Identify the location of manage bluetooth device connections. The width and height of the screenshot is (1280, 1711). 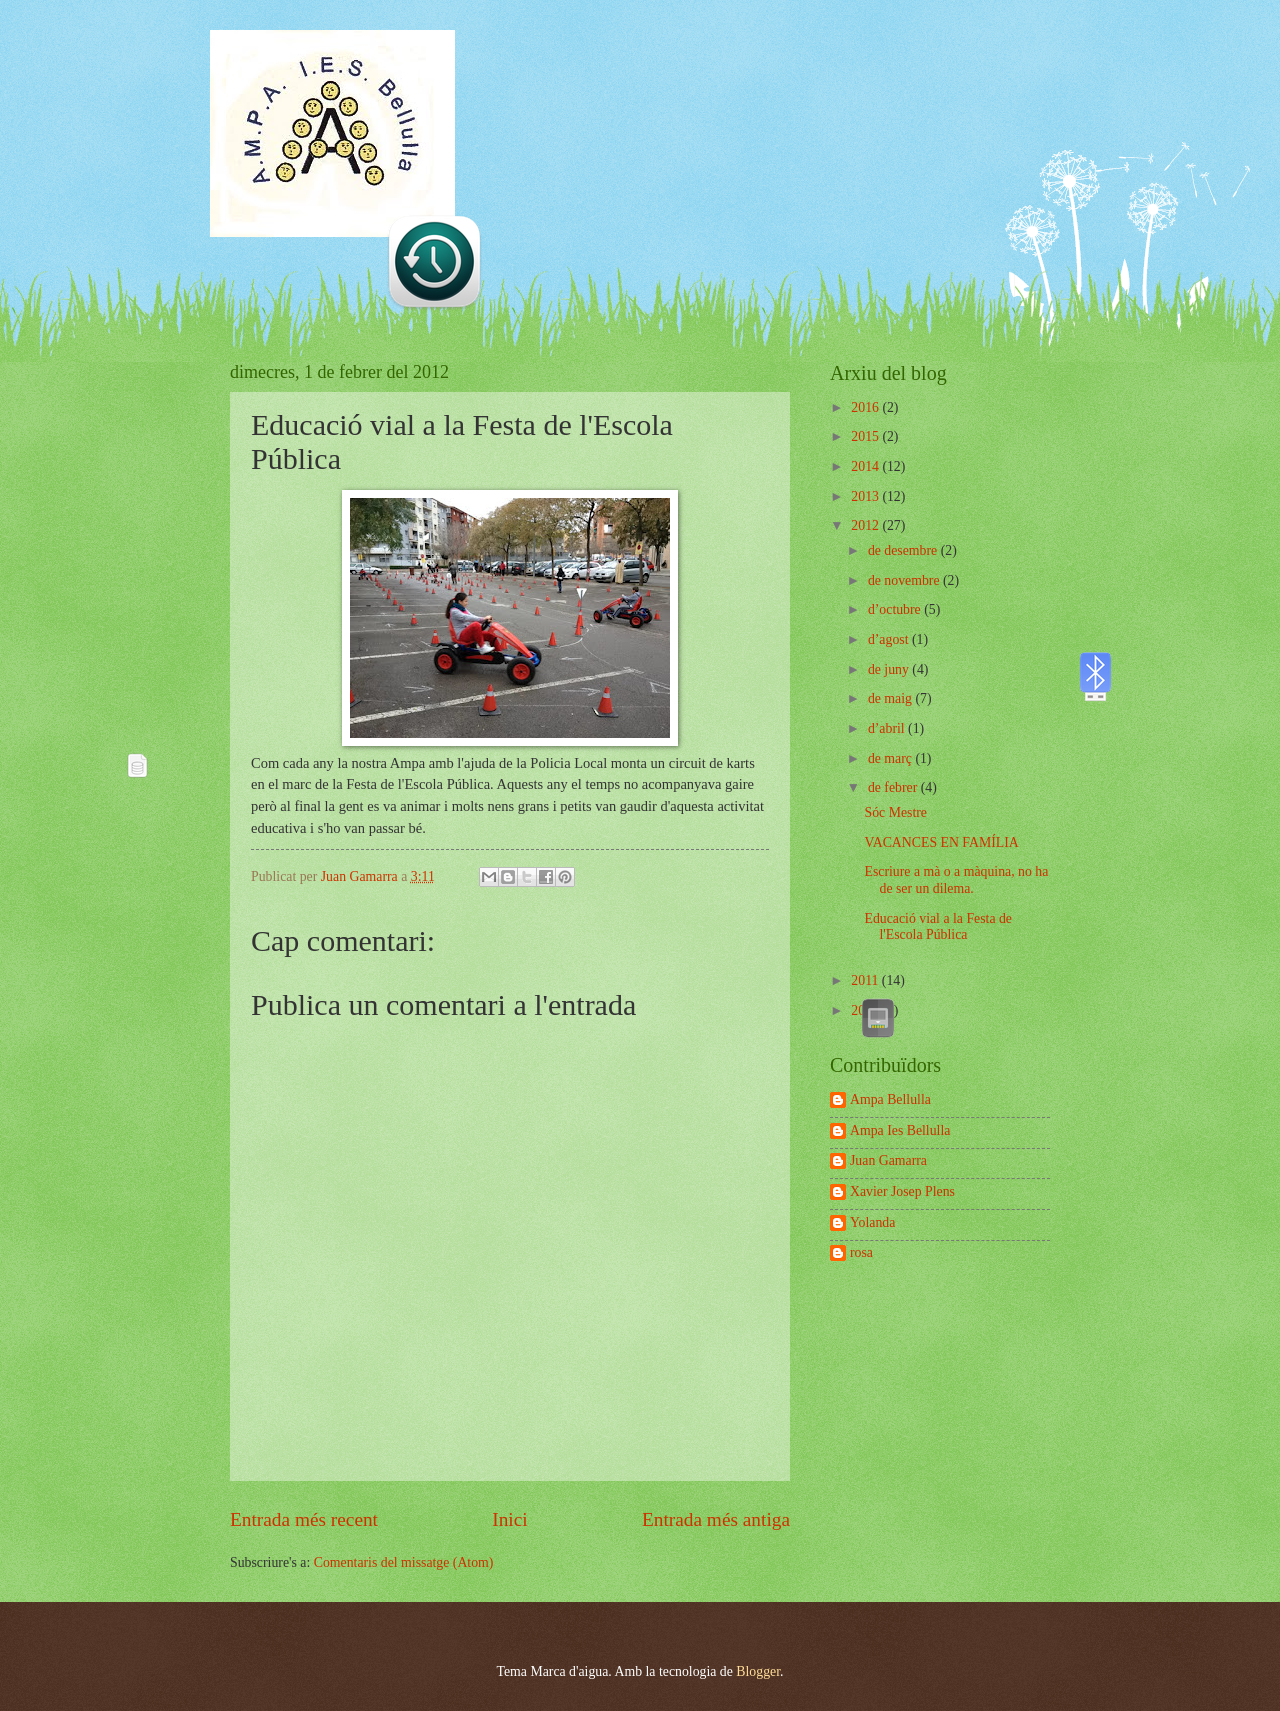
(1095, 676).